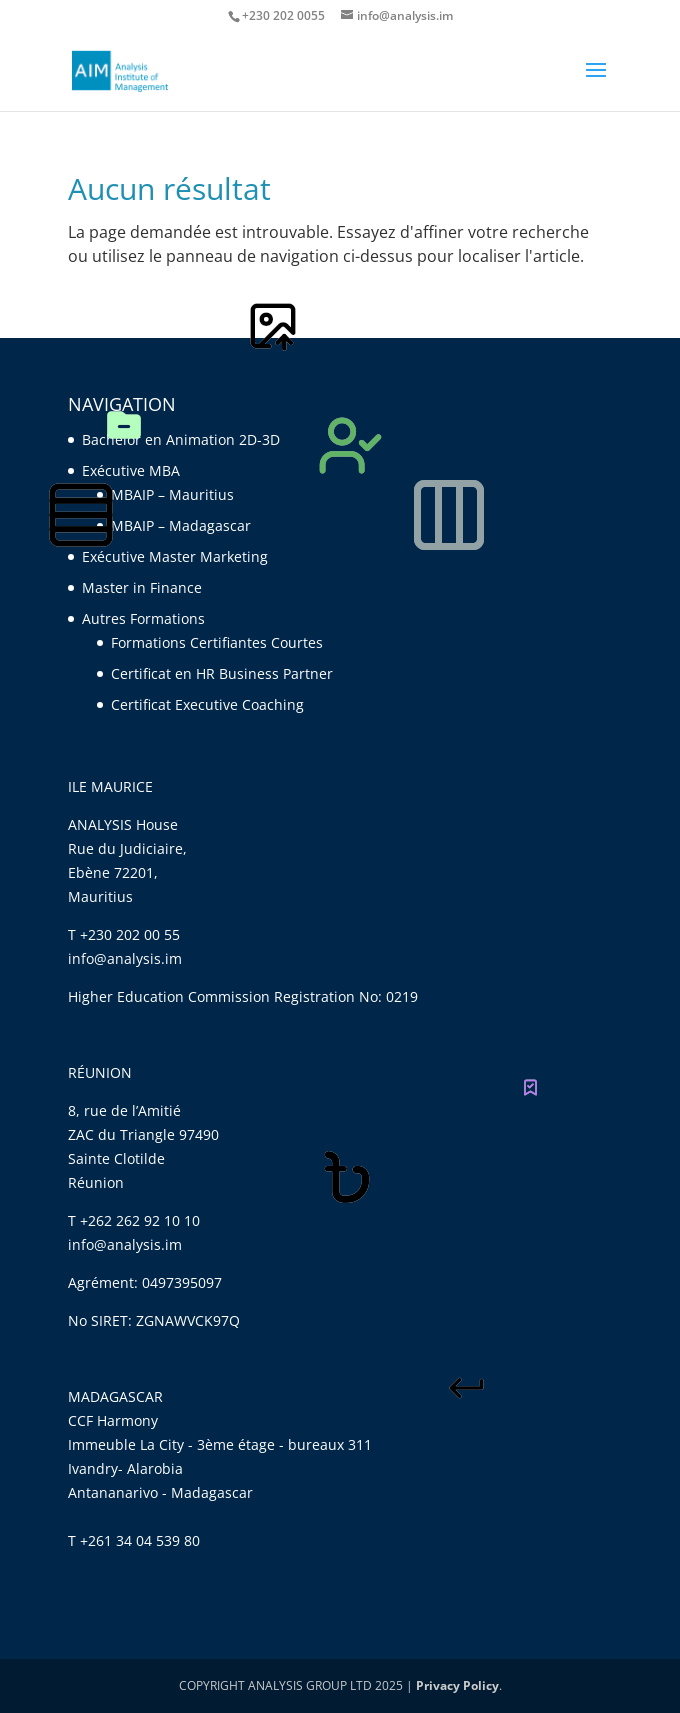 The width and height of the screenshot is (680, 1713). I want to click on indicates price or amount in bangladeshi taka, so click(347, 1177).